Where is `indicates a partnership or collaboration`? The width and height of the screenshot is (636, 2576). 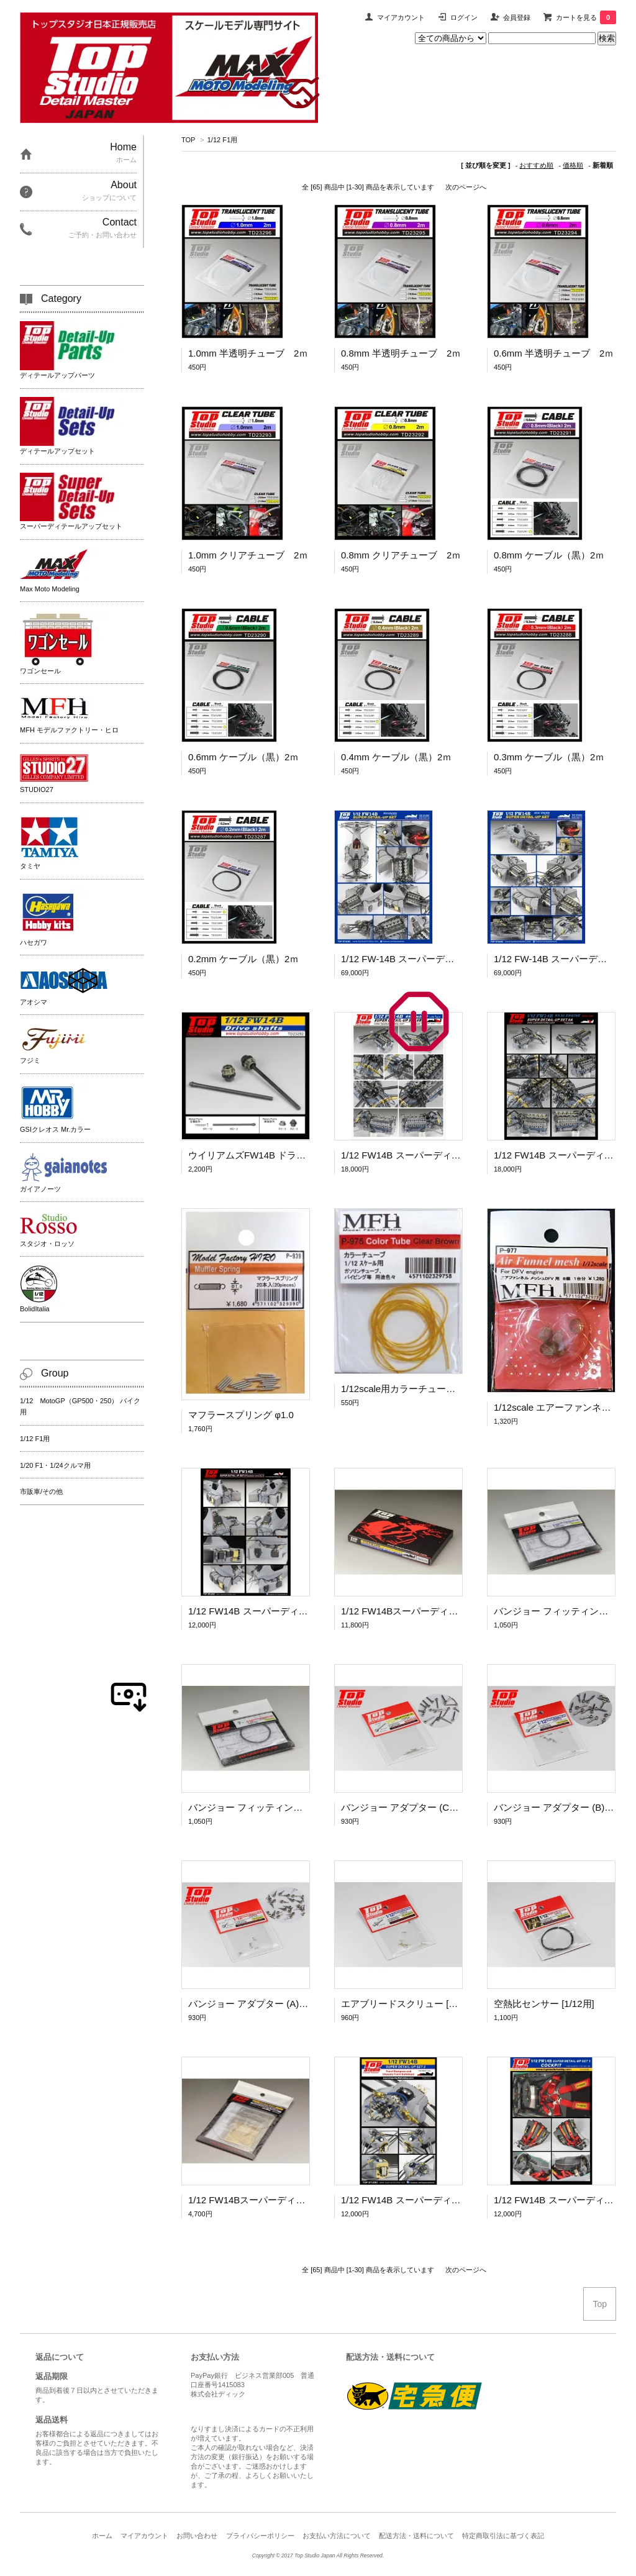
indicates a partnership or collaboration is located at coordinates (299, 92).